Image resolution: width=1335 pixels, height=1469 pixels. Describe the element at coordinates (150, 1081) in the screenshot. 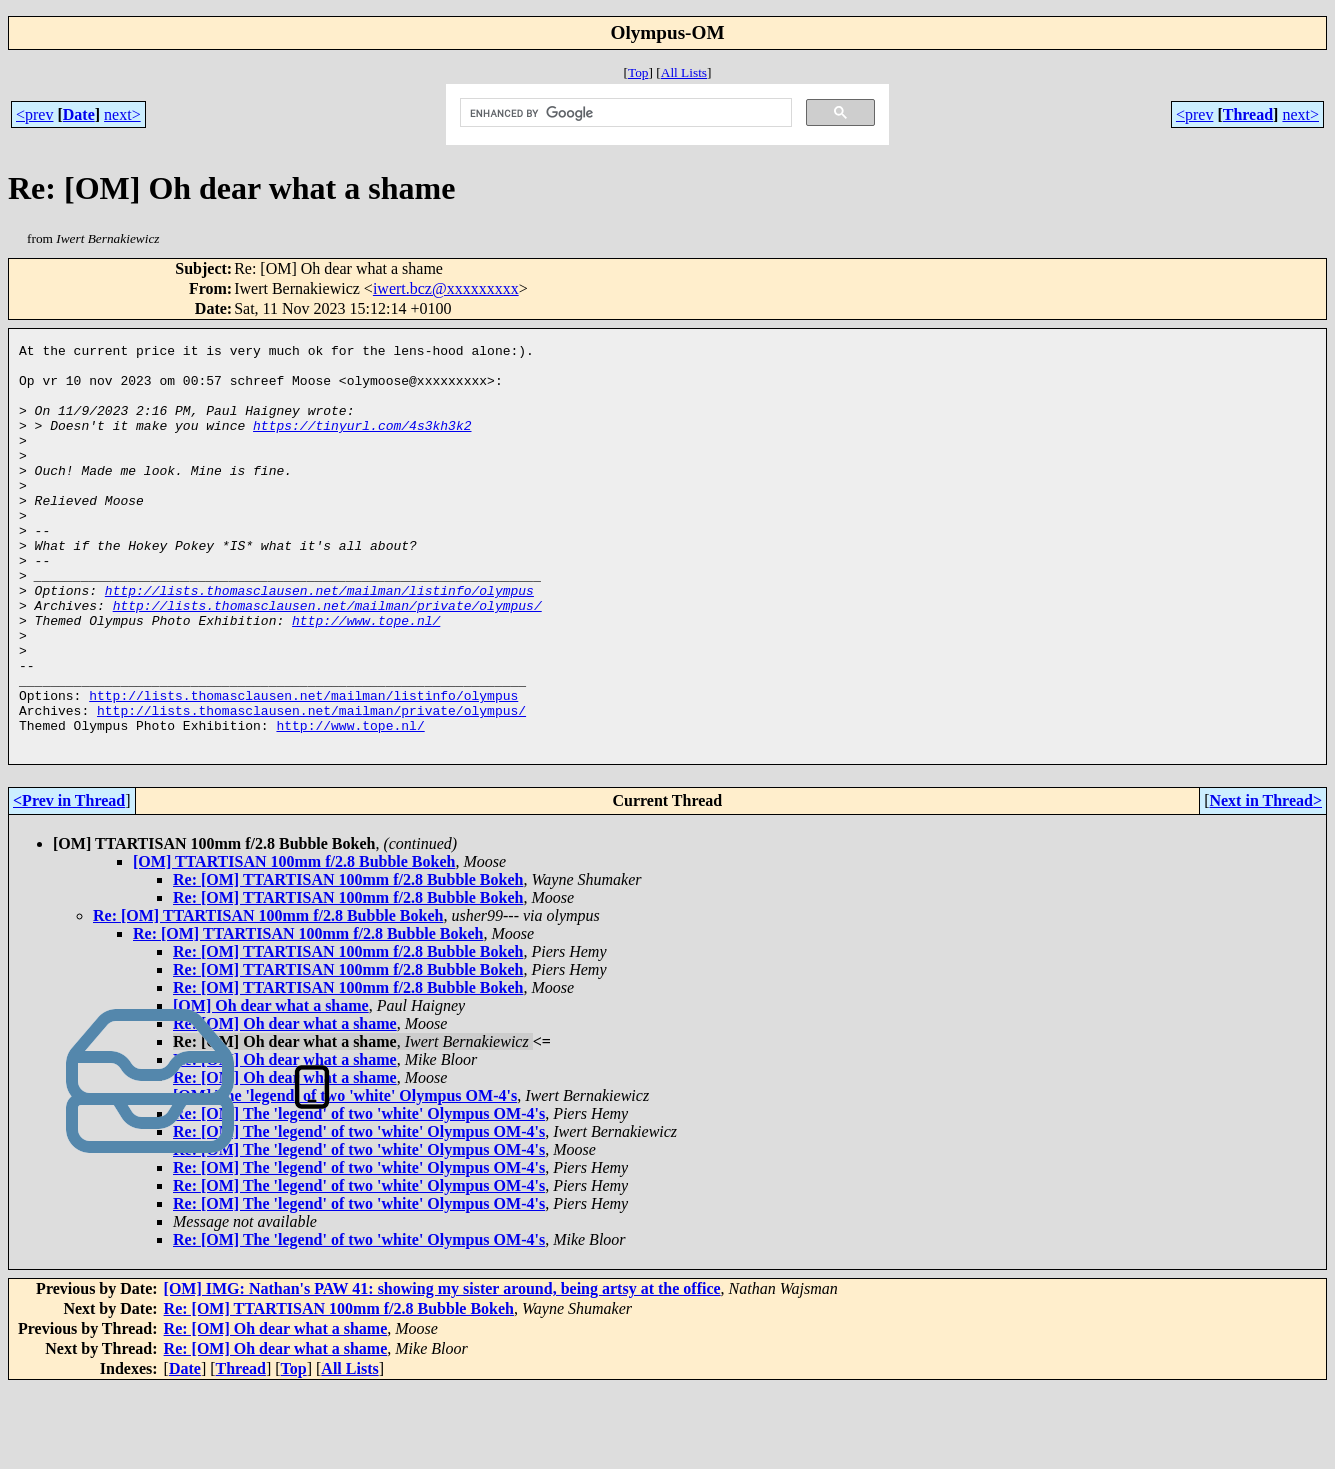

I see `view all inboxes` at that location.